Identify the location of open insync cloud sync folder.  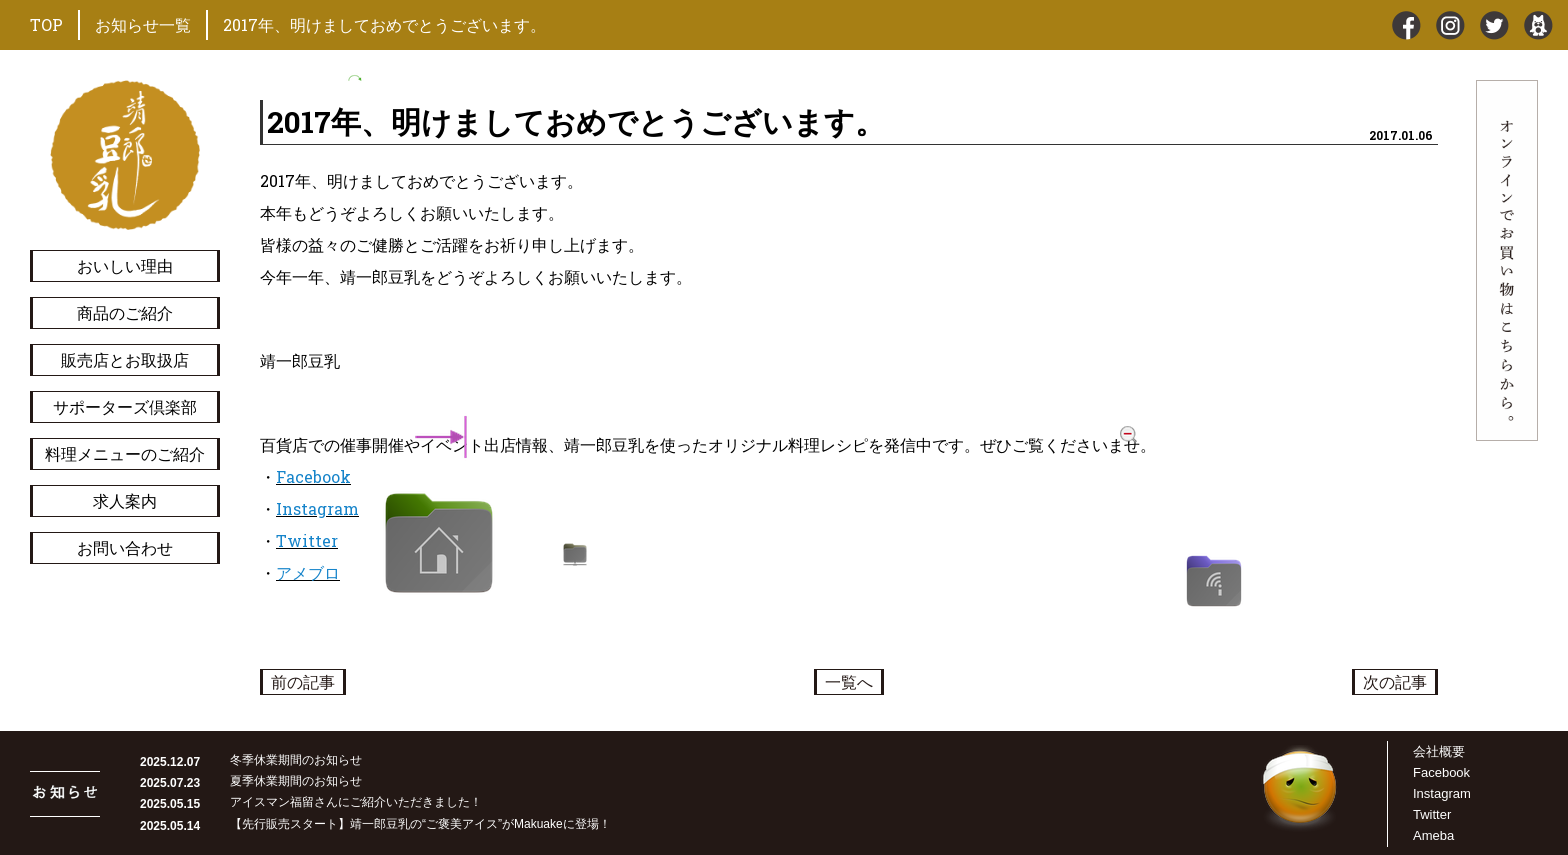
(1214, 581).